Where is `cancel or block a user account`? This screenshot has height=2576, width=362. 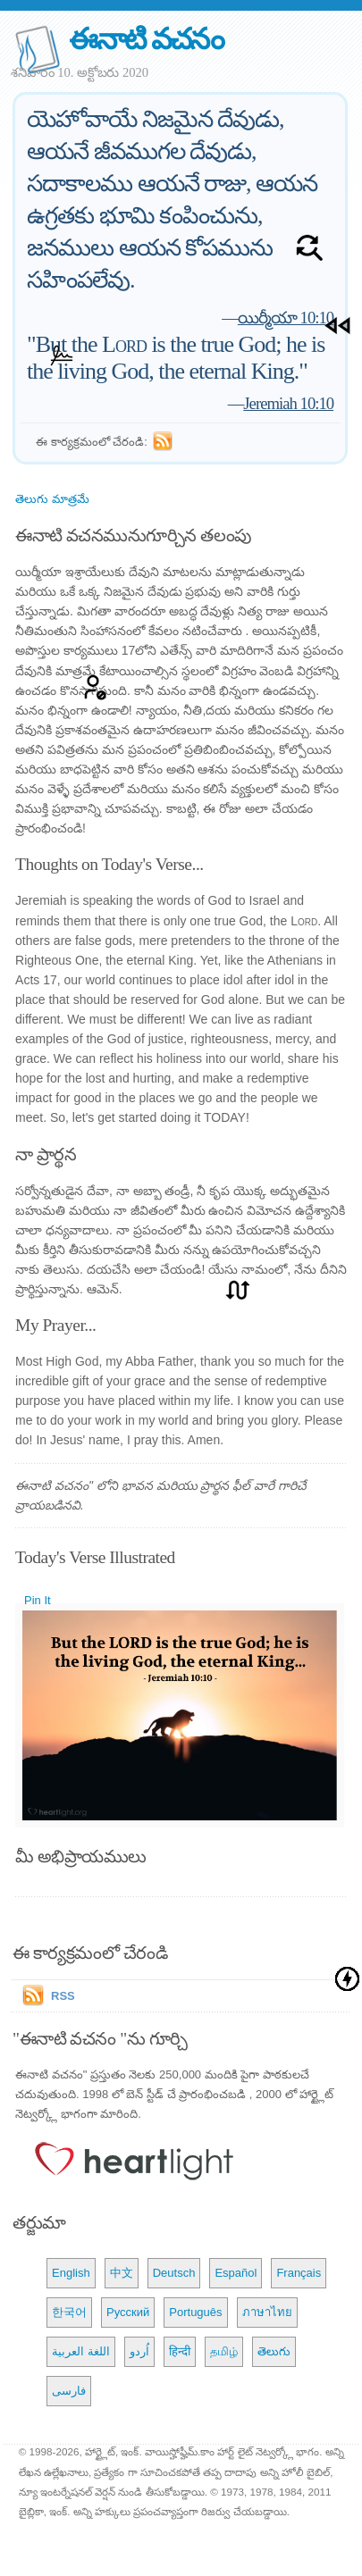 cancel or block a user account is located at coordinates (93, 687).